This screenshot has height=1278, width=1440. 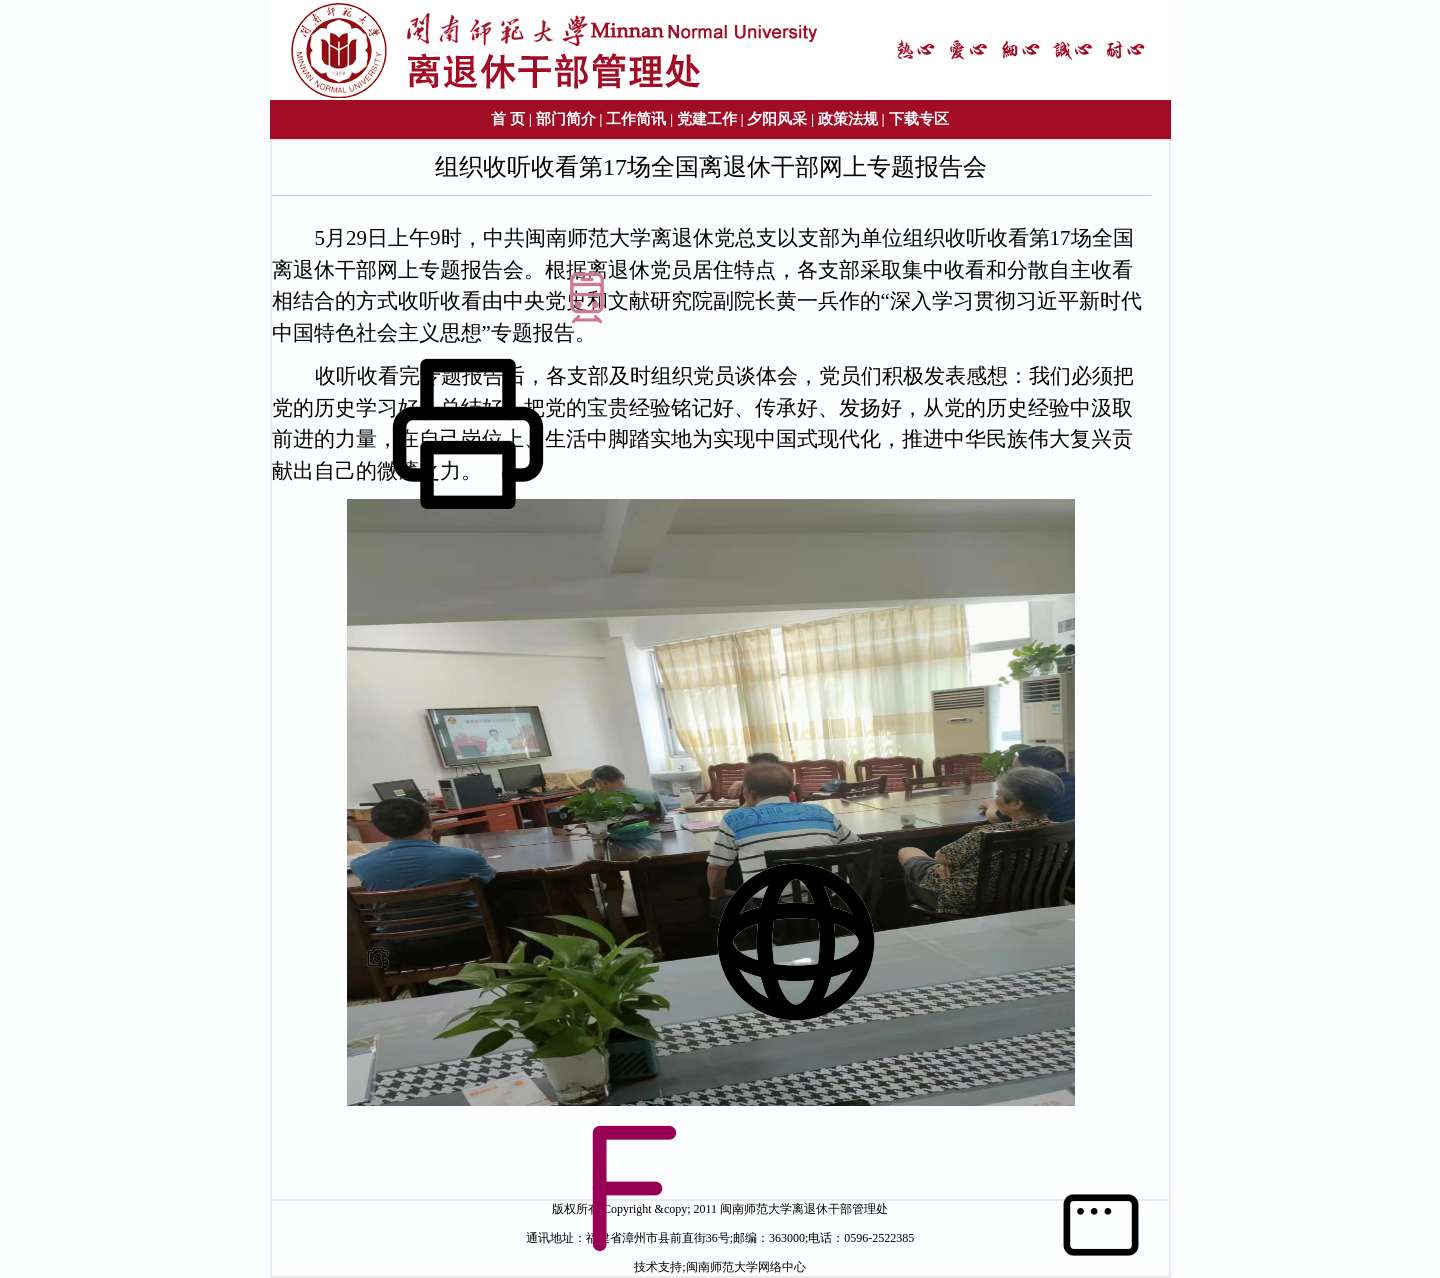 What do you see at coordinates (587, 298) in the screenshot?
I see `view subway or metro transit options` at bounding box center [587, 298].